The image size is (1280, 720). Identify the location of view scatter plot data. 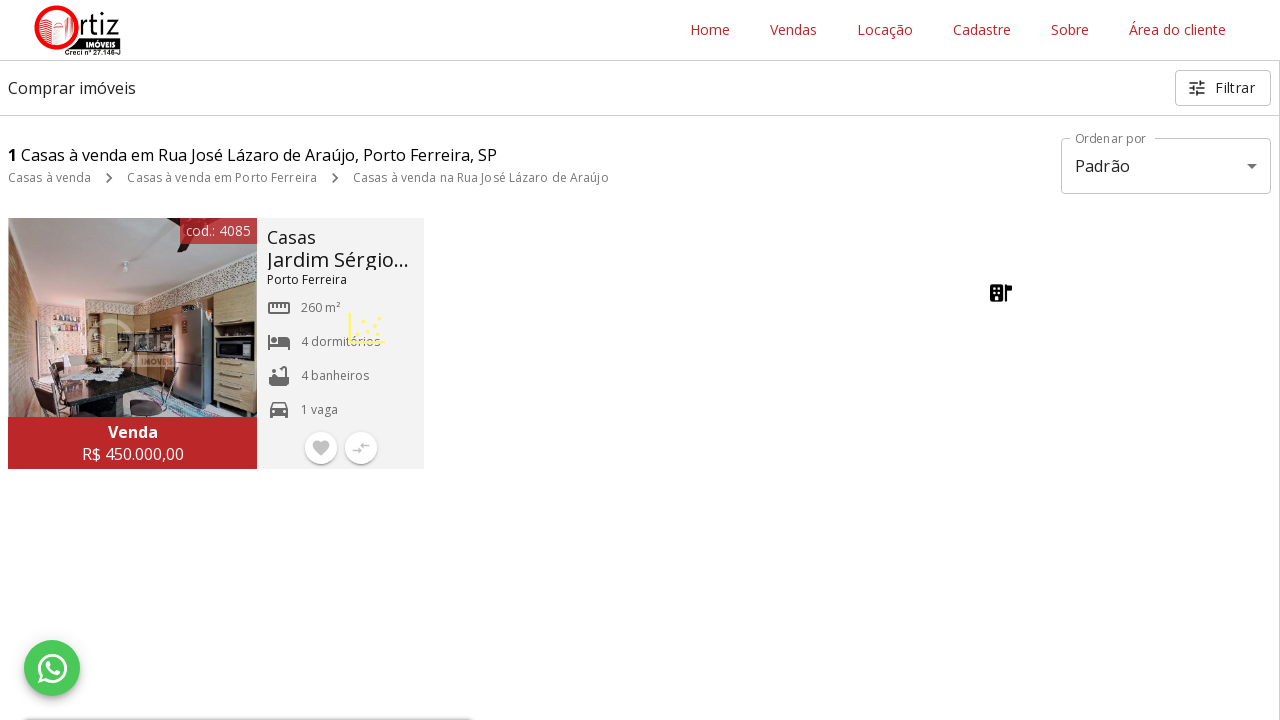
(367, 328).